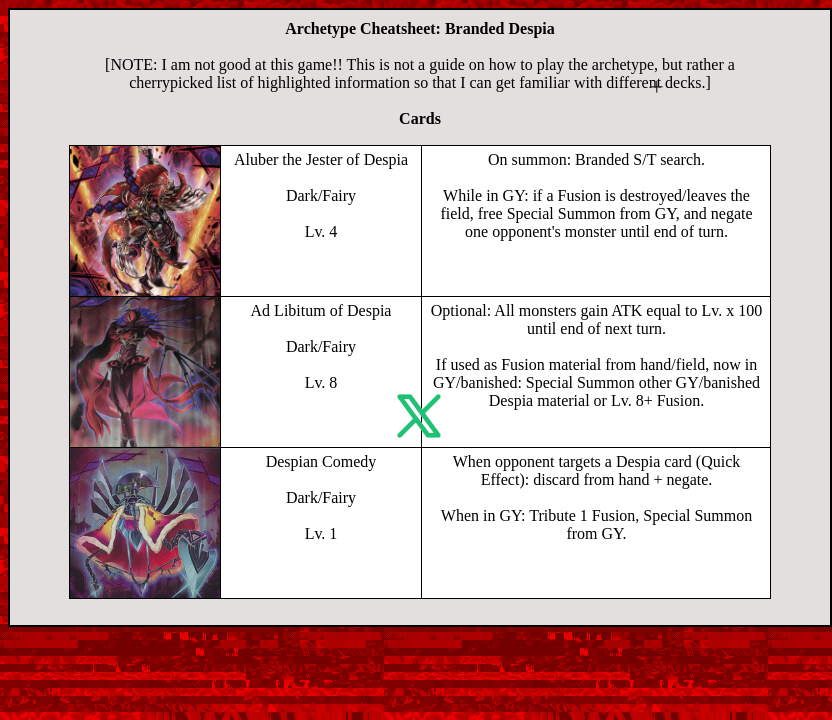 The width and height of the screenshot is (832, 720). Describe the element at coordinates (657, 87) in the screenshot. I see `add a new item` at that location.